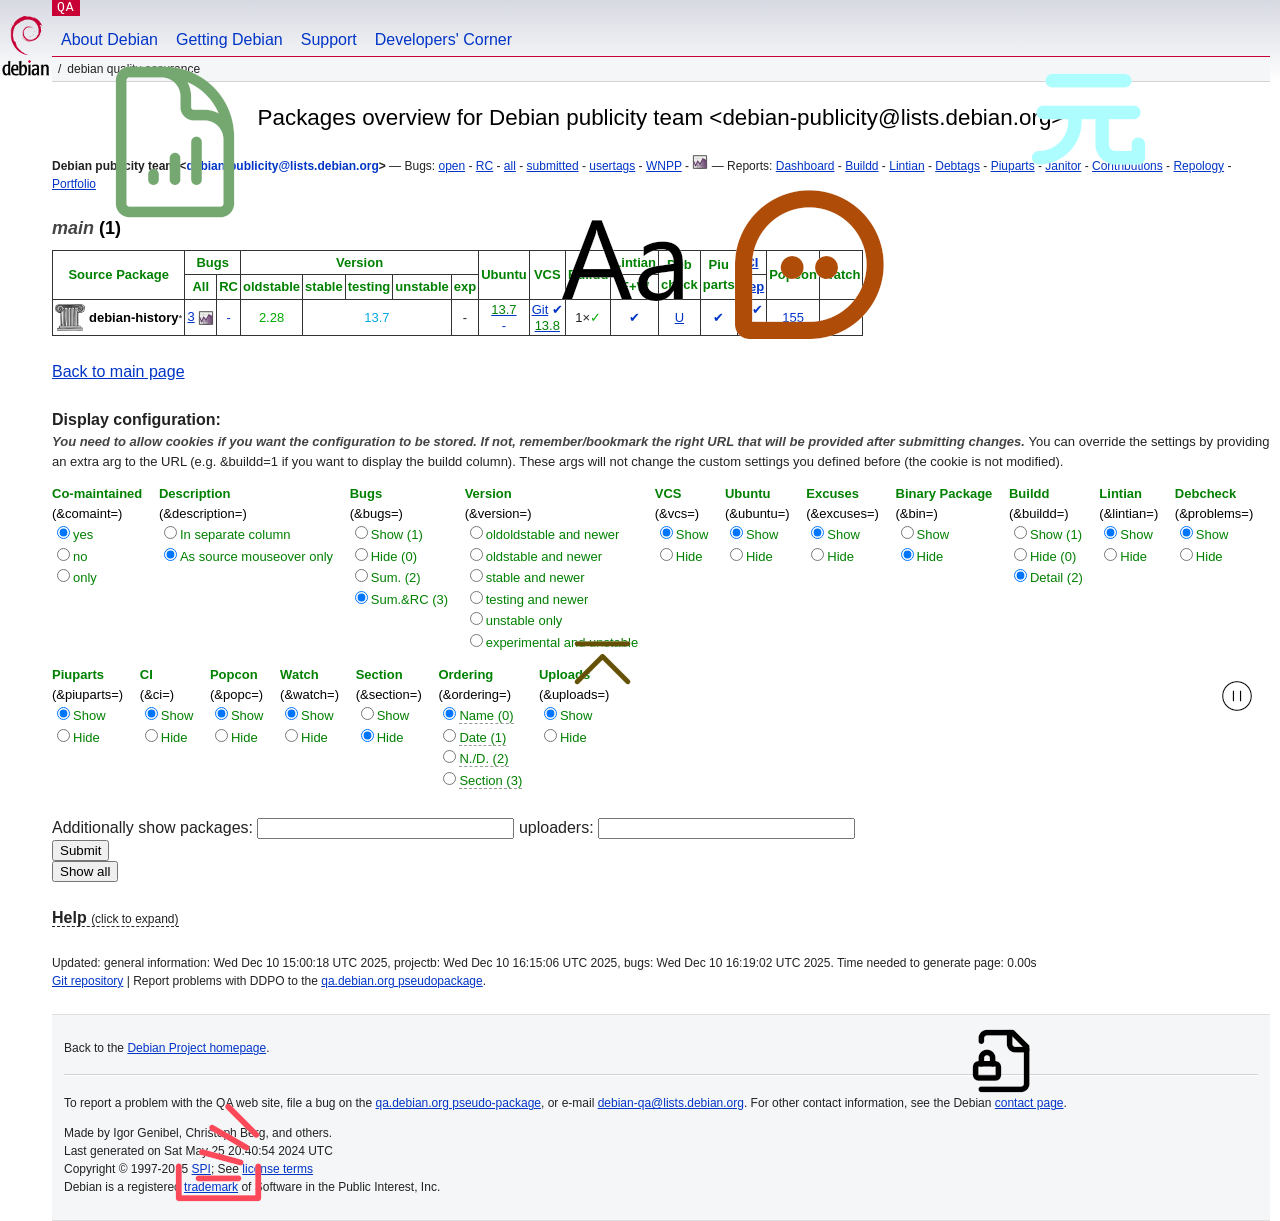  Describe the element at coordinates (218, 1154) in the screenshot. I see `visit stack overflow for developer help` at that location.